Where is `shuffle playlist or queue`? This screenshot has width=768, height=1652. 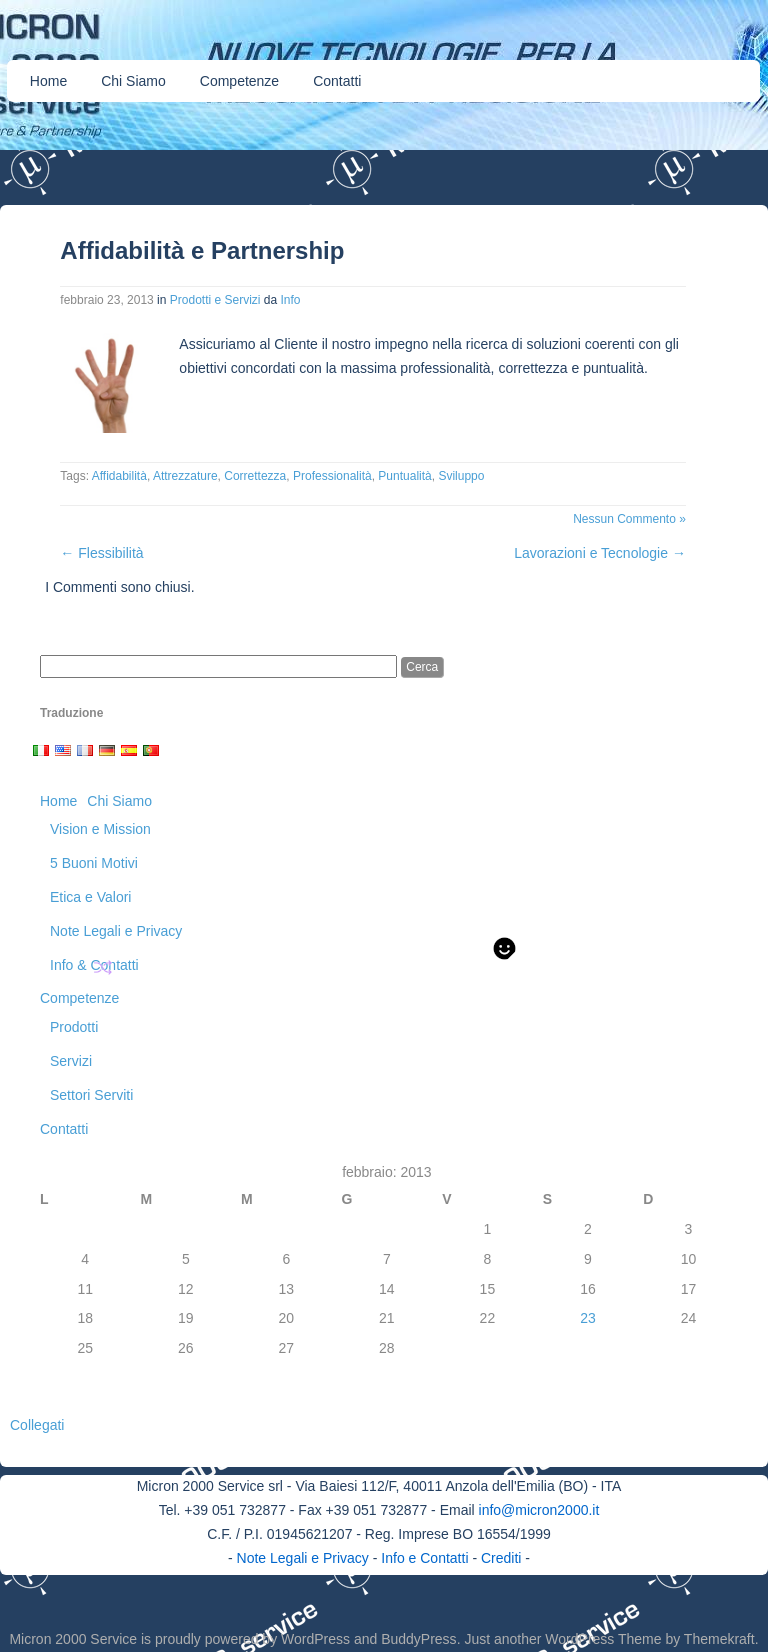
shuffle playlist or queue is located at coordinates (102, 967).